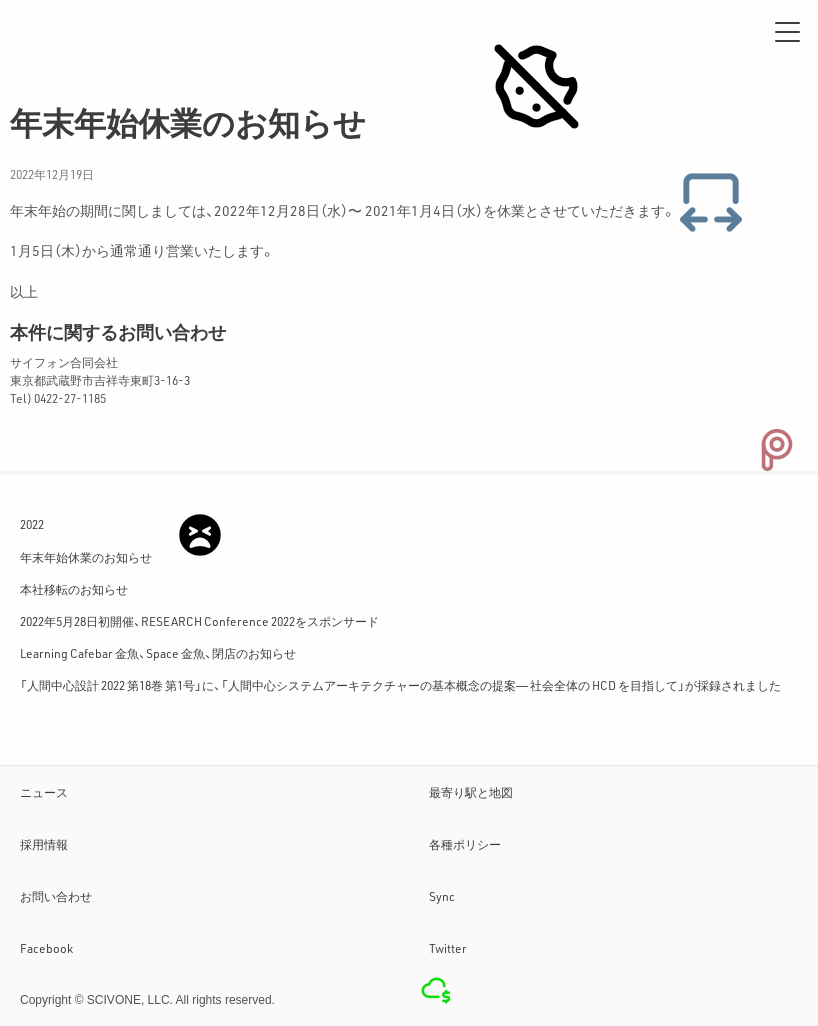 This screenshot has height=1026, width=818. I want to click on auto-fit content to available width, so click(711, 201).